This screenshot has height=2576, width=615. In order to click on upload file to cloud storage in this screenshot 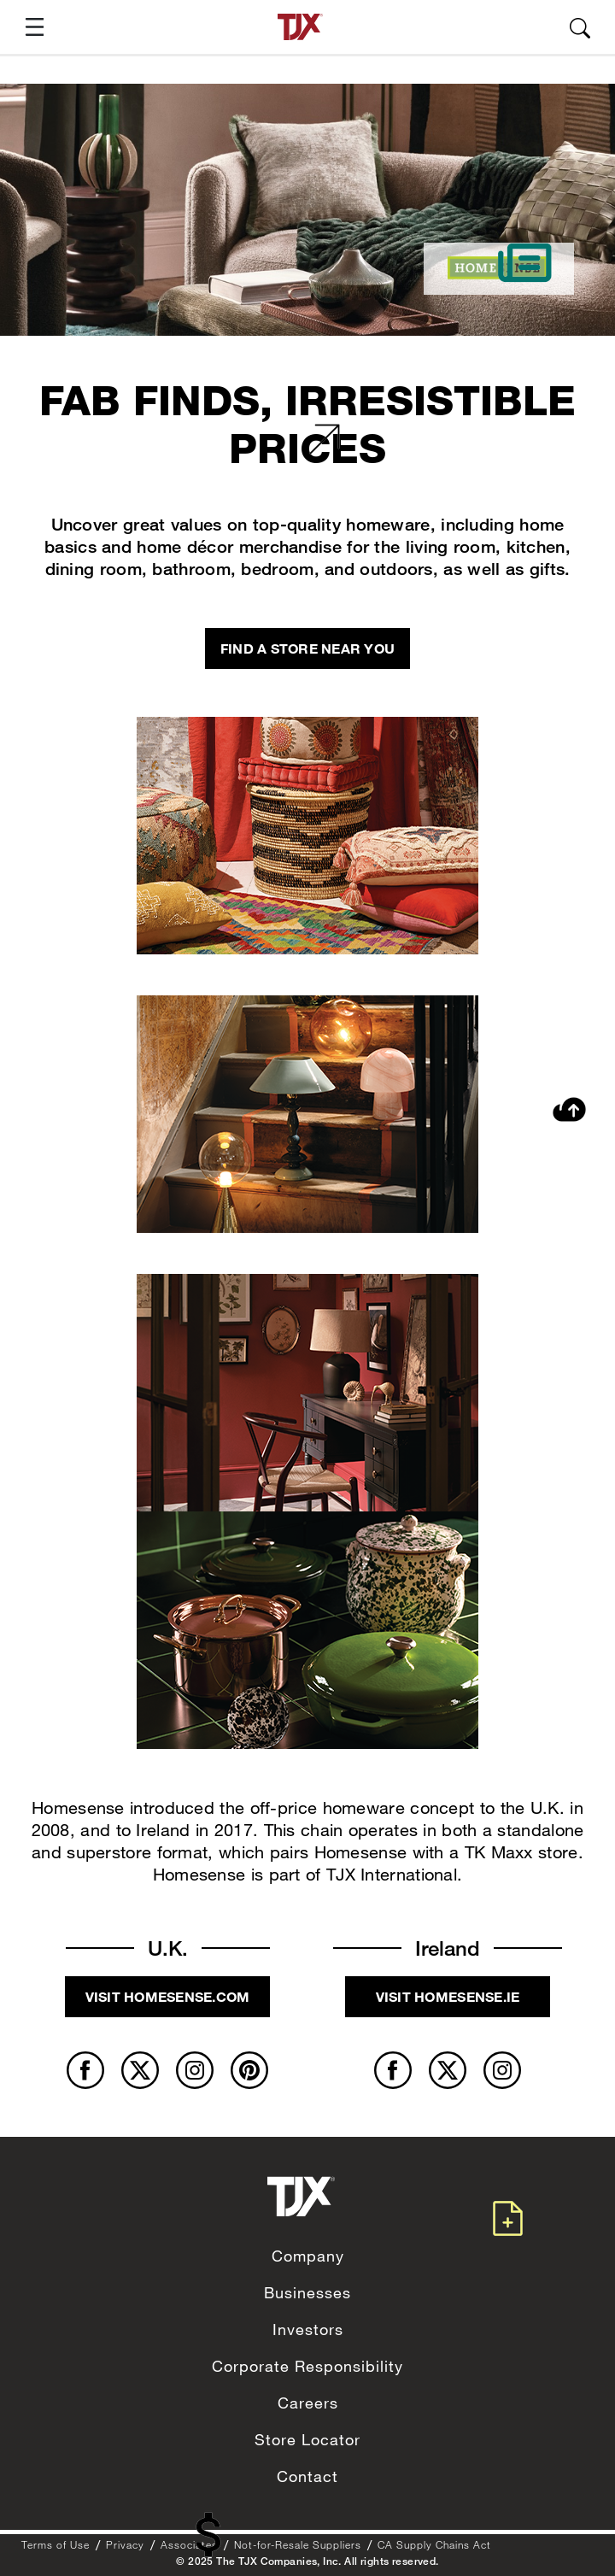, I will do `click(569, 1109)`.